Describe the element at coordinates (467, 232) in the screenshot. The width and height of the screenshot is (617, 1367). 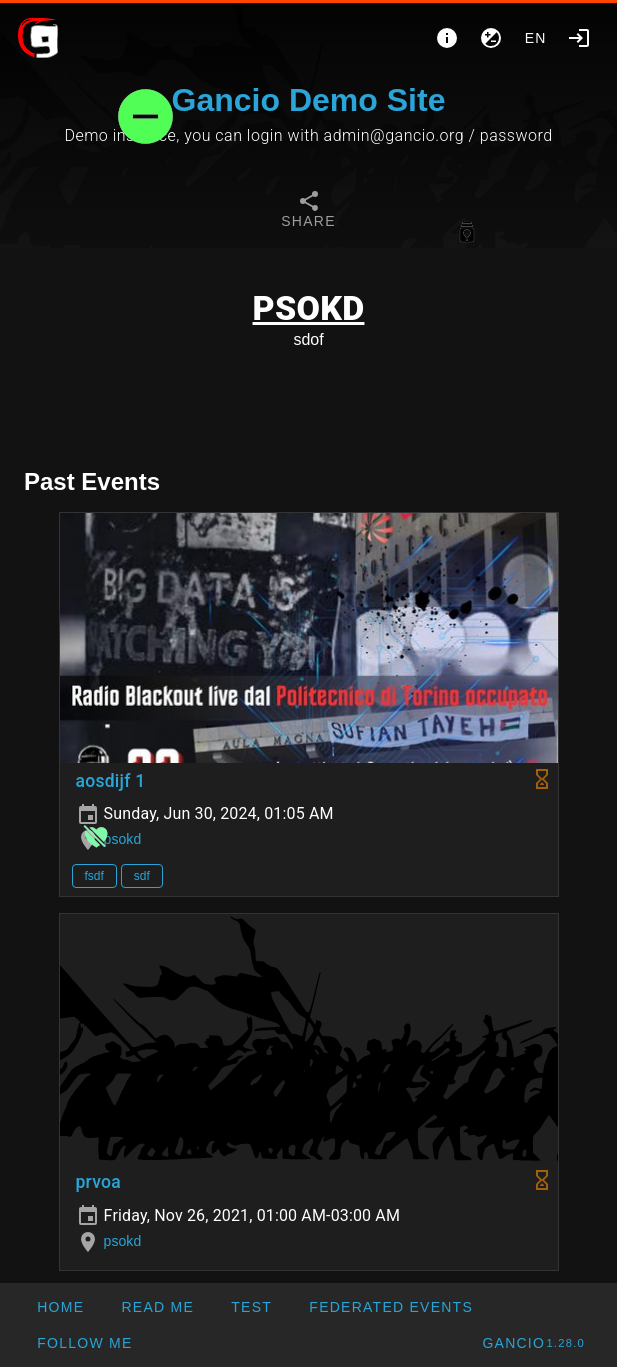
I see `view batch predictions or queued insights` at that location.